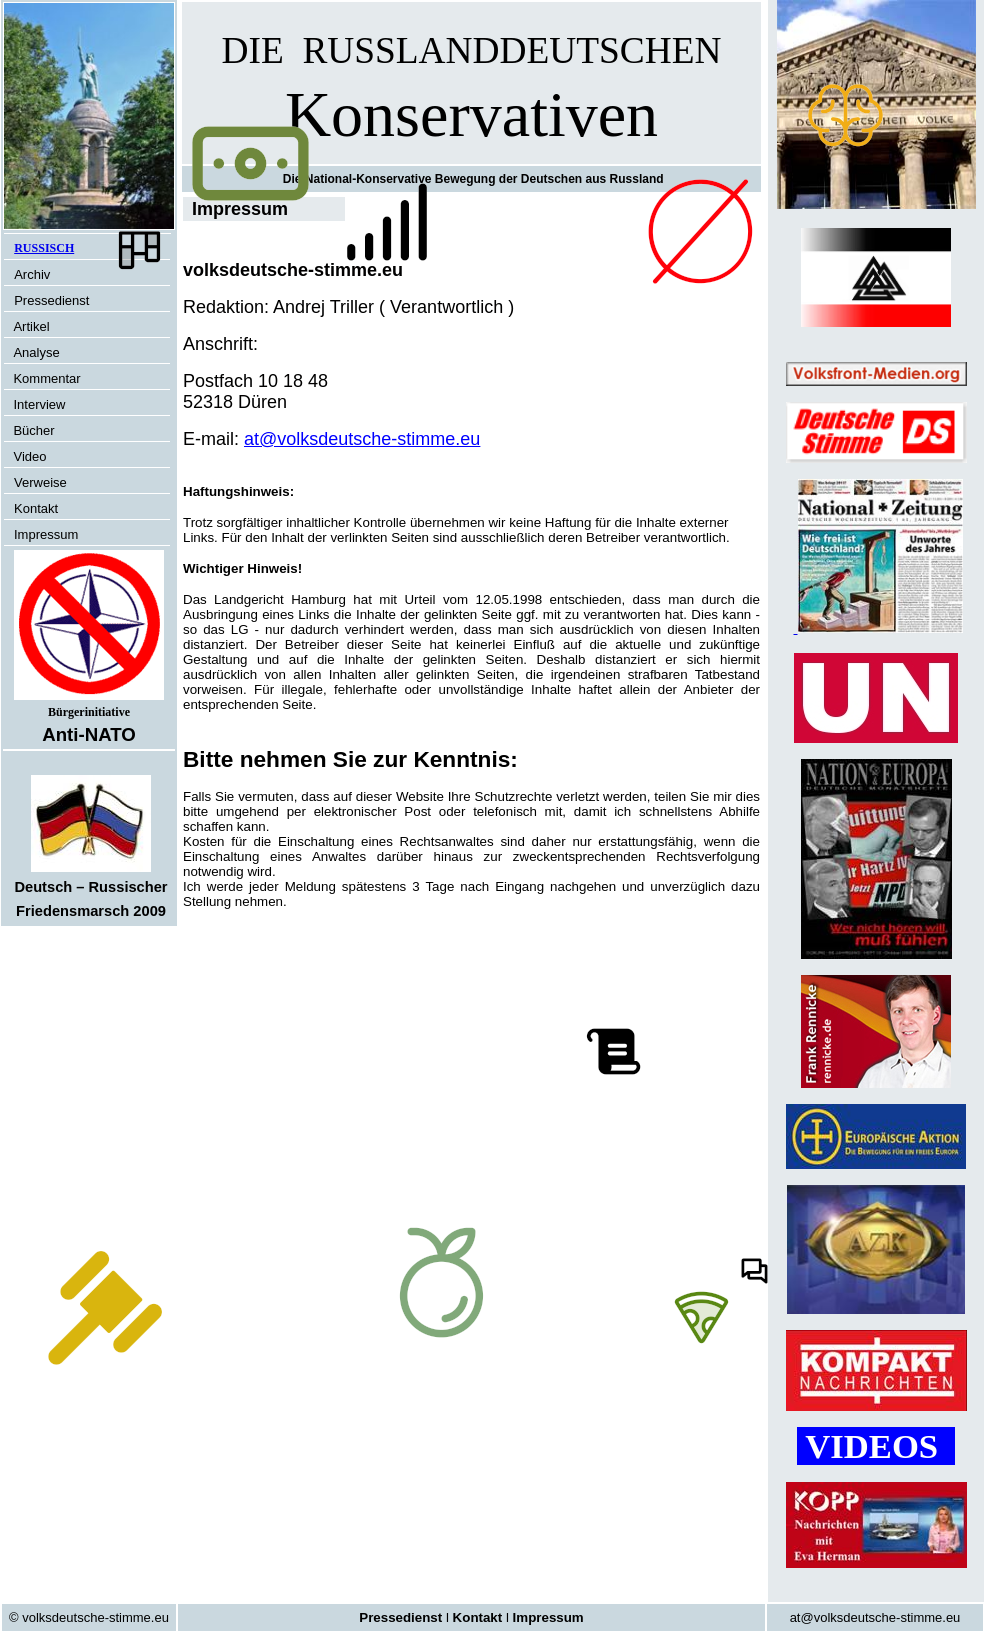 This screenshot has height=1633, width=985. I want to click on access AI or smart features, so click(845, 116).